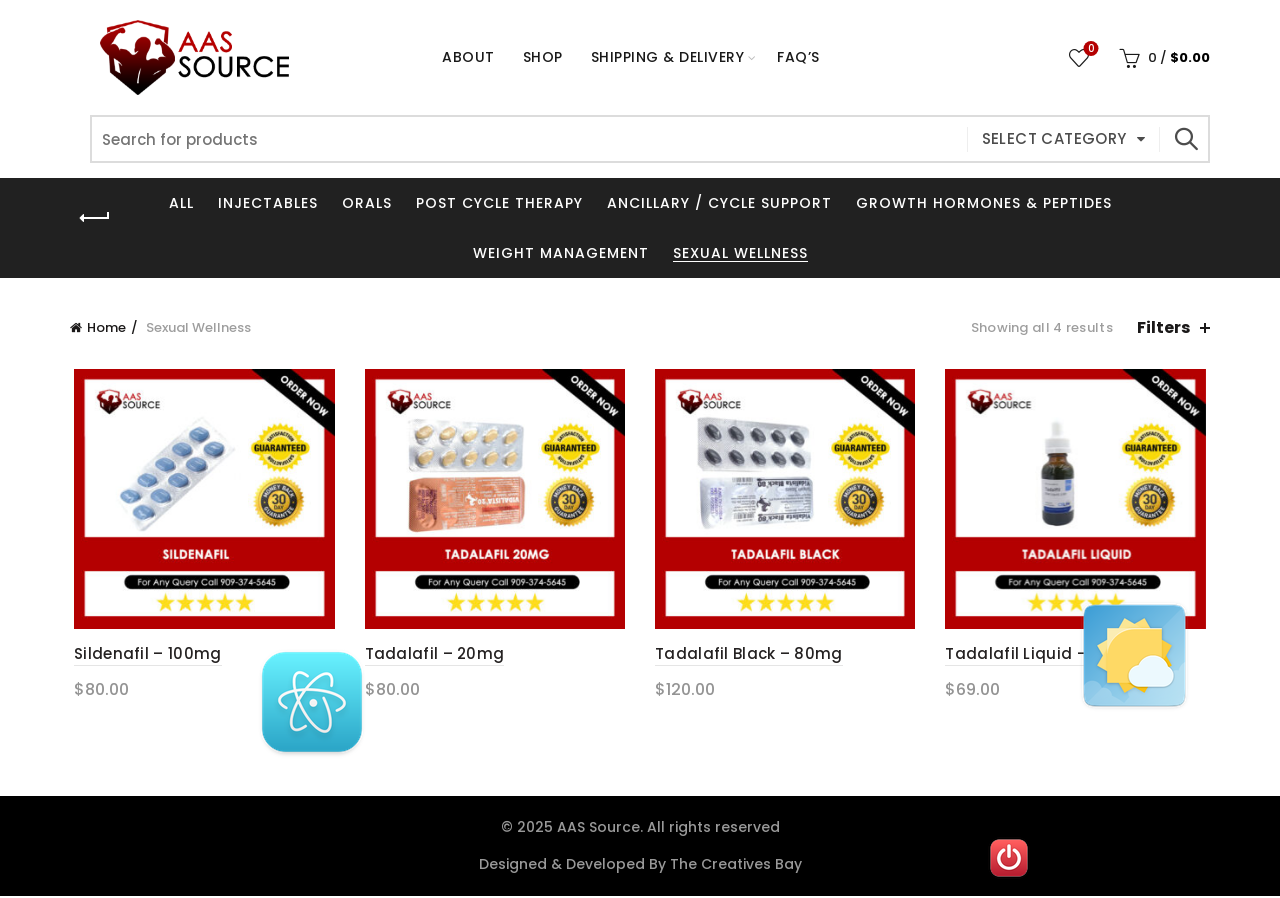  Describe the element at coordinates (1134, 655) in the screenshot. I see `open the weather app` at that location.